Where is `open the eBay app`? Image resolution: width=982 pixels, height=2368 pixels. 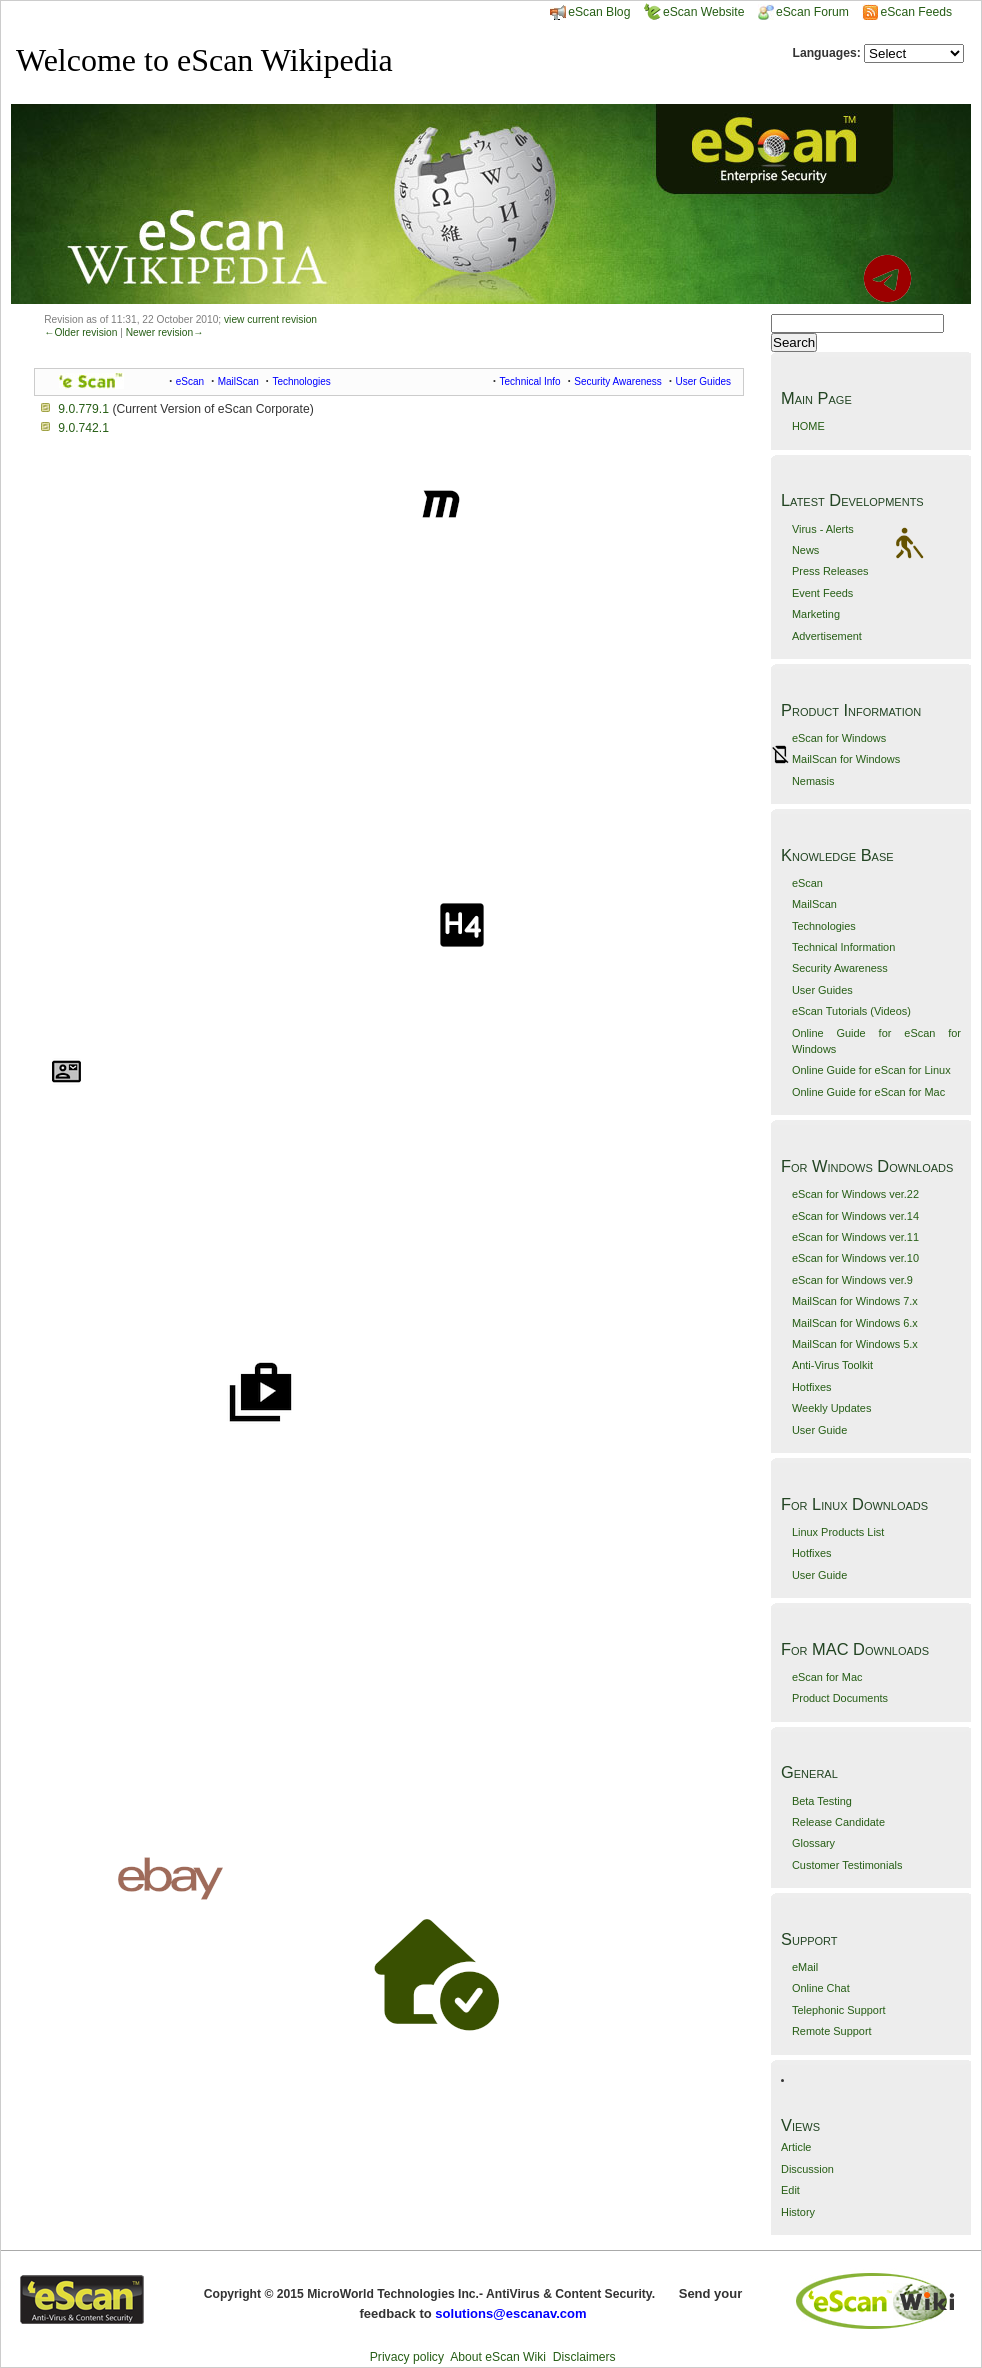 open the eBay app is located at coordinates (170, 1878).